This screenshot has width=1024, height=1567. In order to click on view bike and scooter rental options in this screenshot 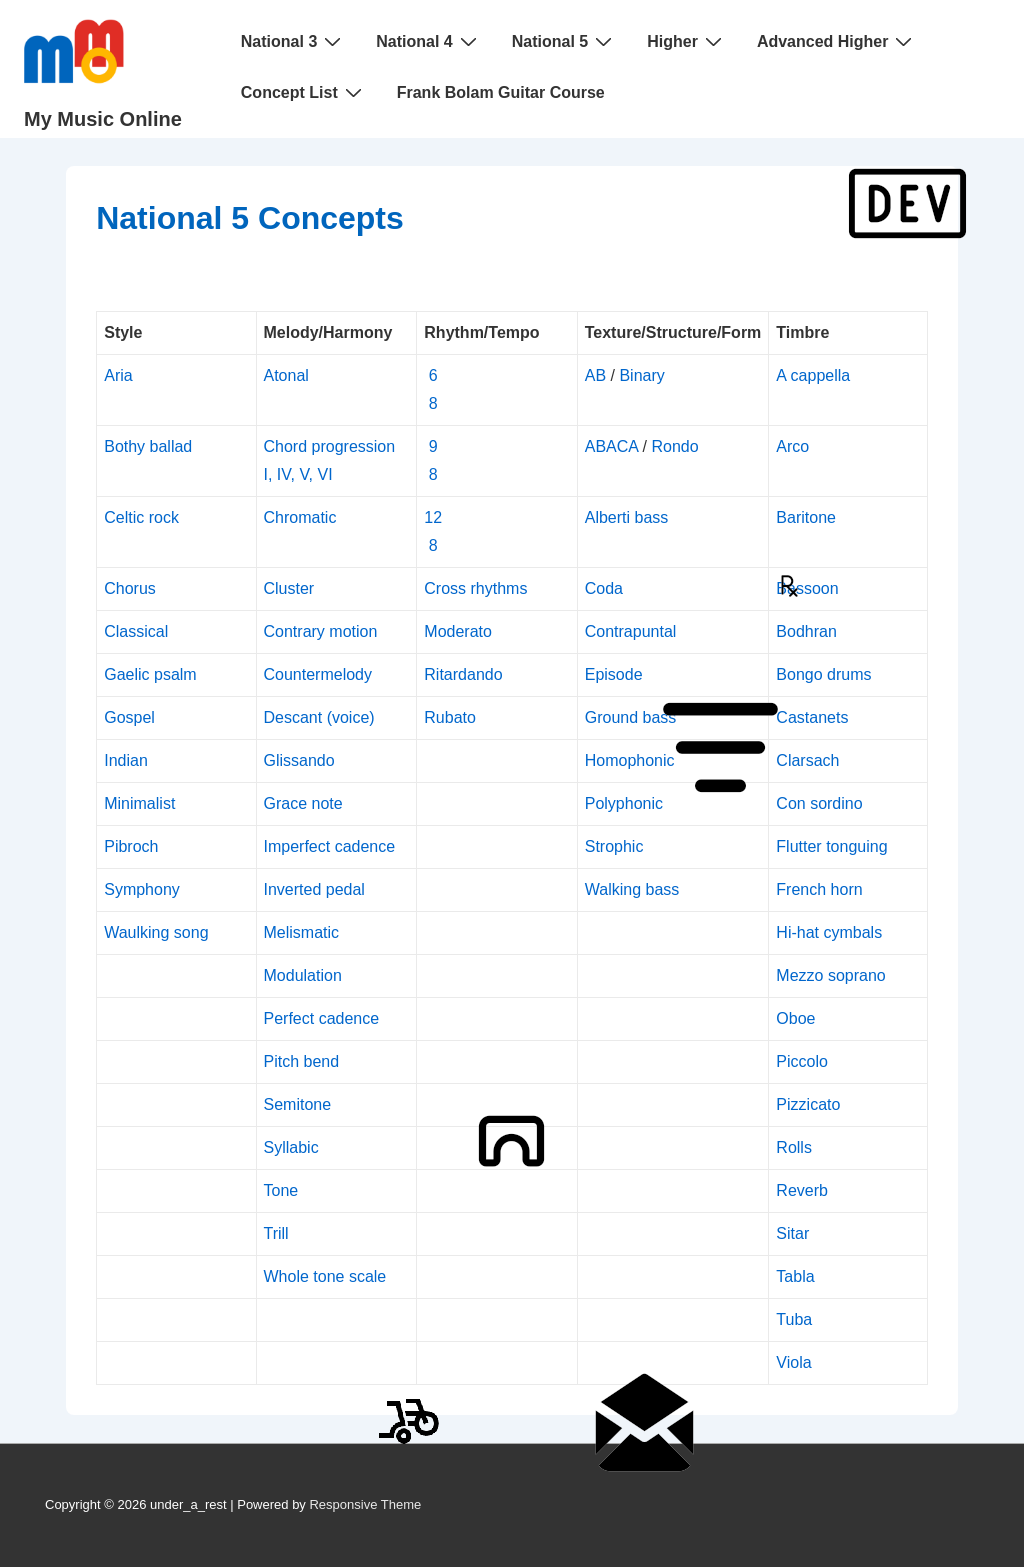, I will do `click(409, 1421)`.